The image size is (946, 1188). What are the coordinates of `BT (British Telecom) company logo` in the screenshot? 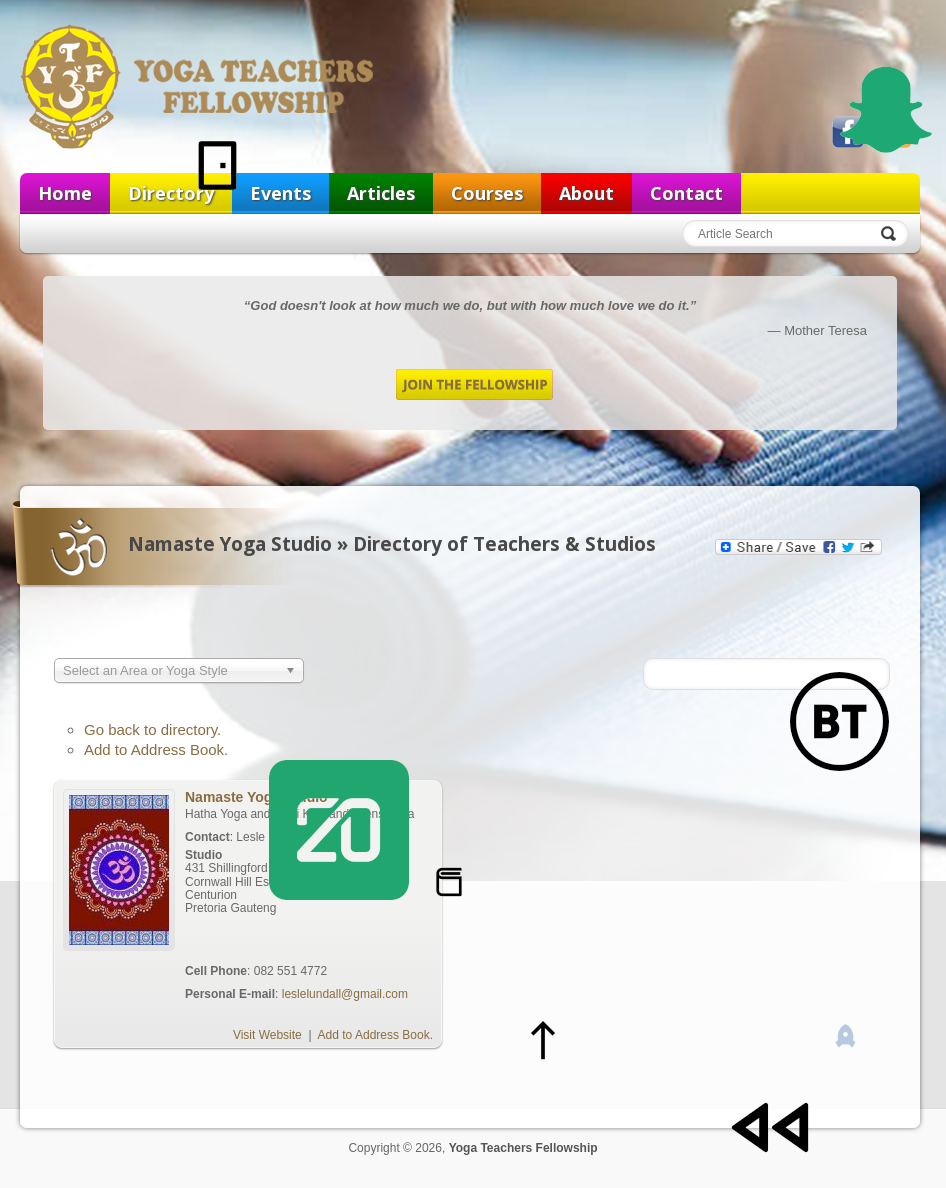 It's located at (839, 721).